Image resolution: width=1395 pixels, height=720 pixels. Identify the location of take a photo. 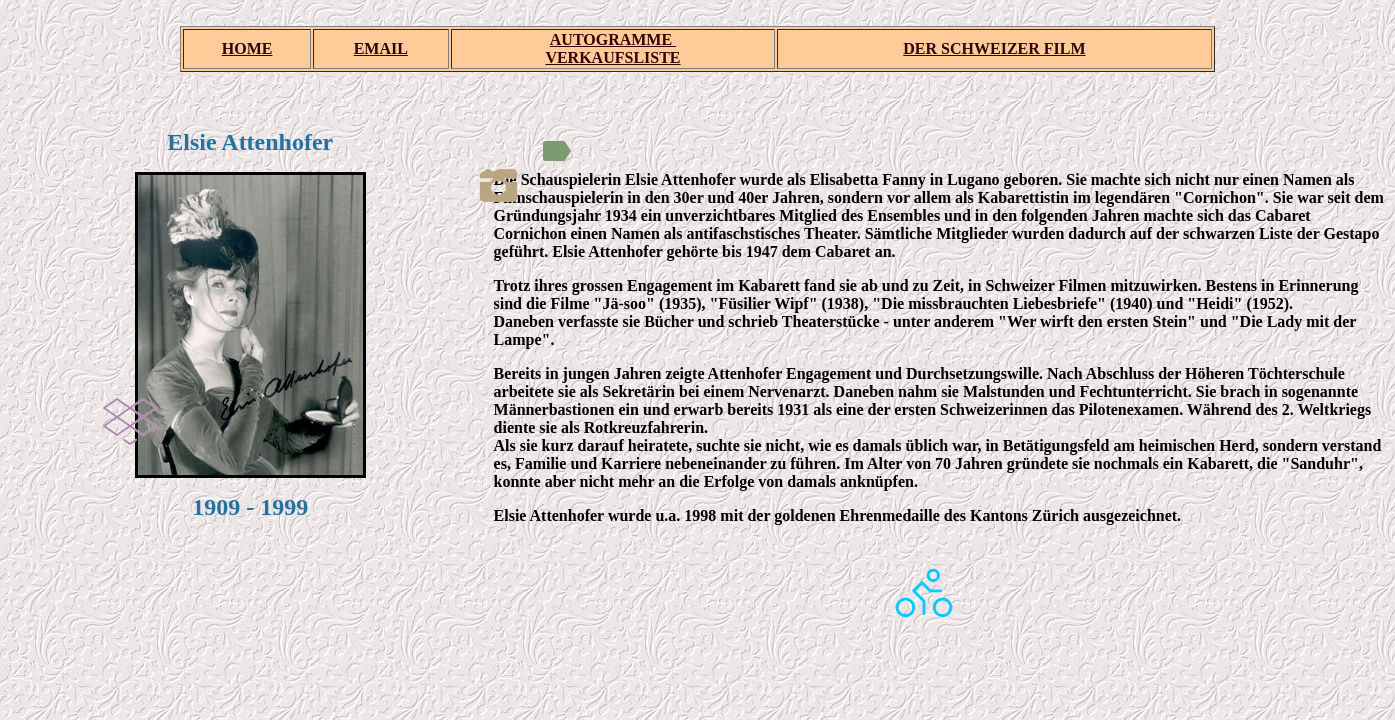
(498, 185).